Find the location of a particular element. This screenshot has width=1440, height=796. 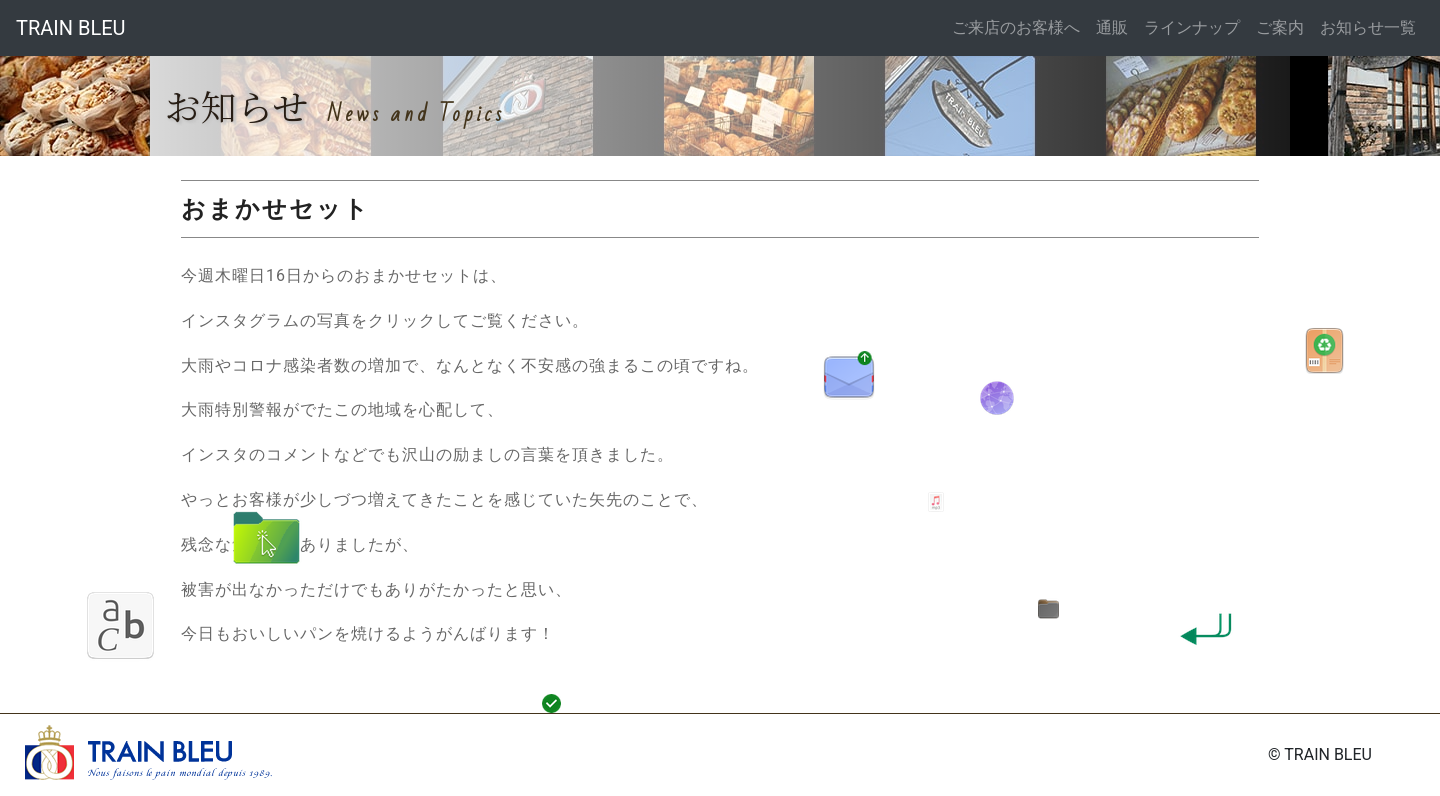

folder containing cursor or pointer assets is located at coordinates (266, 539).